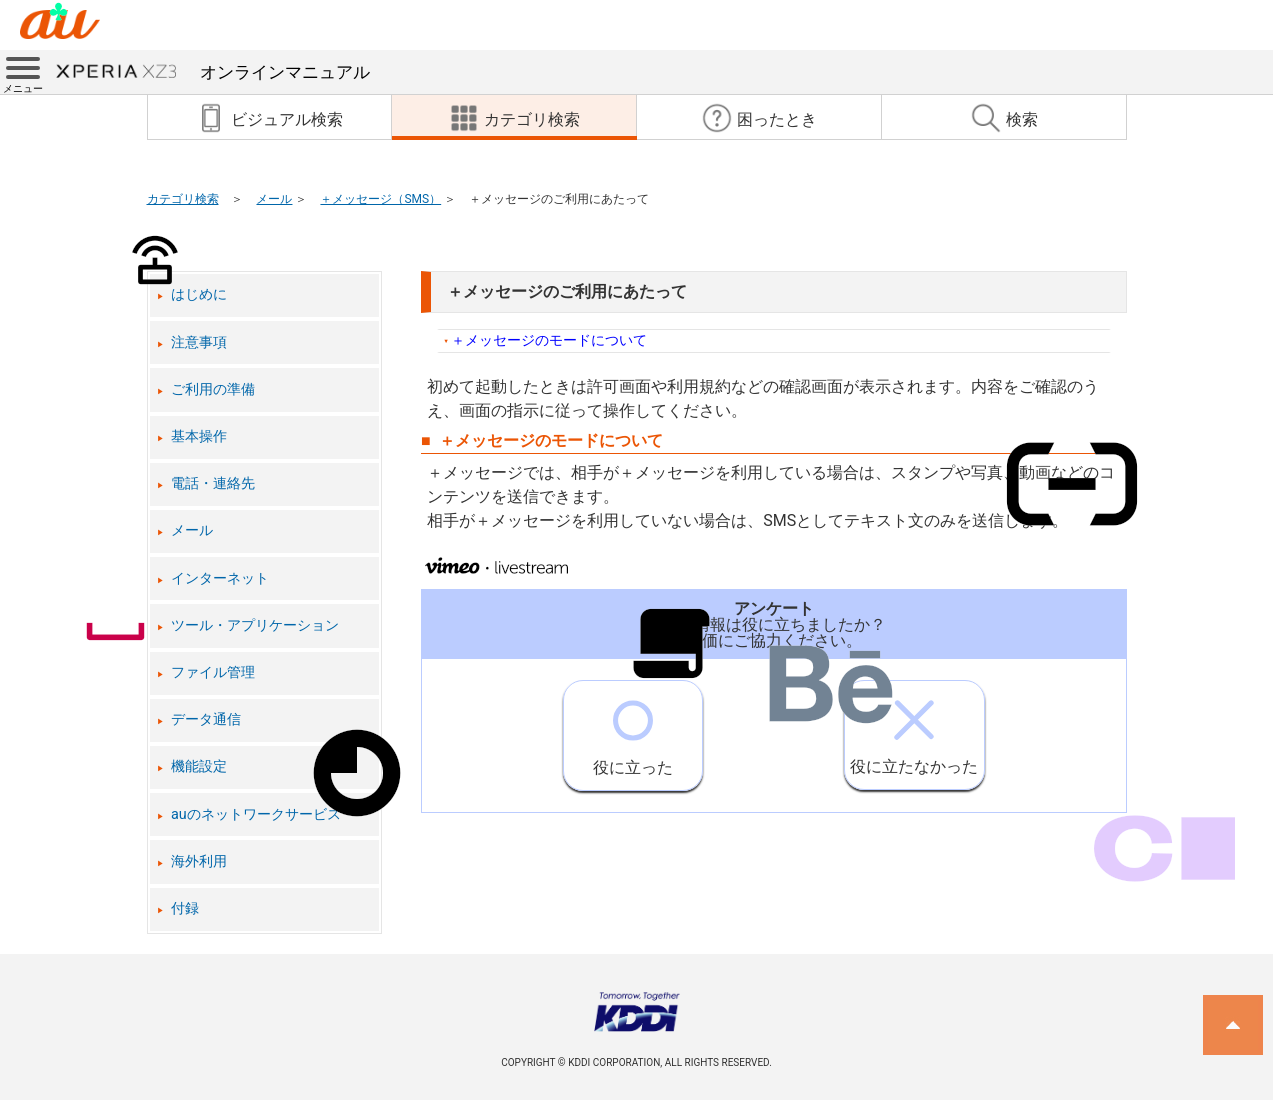 This screenshot has height=1100, width=1273. What do you see at coordinates (155, 260) in the screenshot?
I see `access router or network settings` at bounding box center [155, 260].